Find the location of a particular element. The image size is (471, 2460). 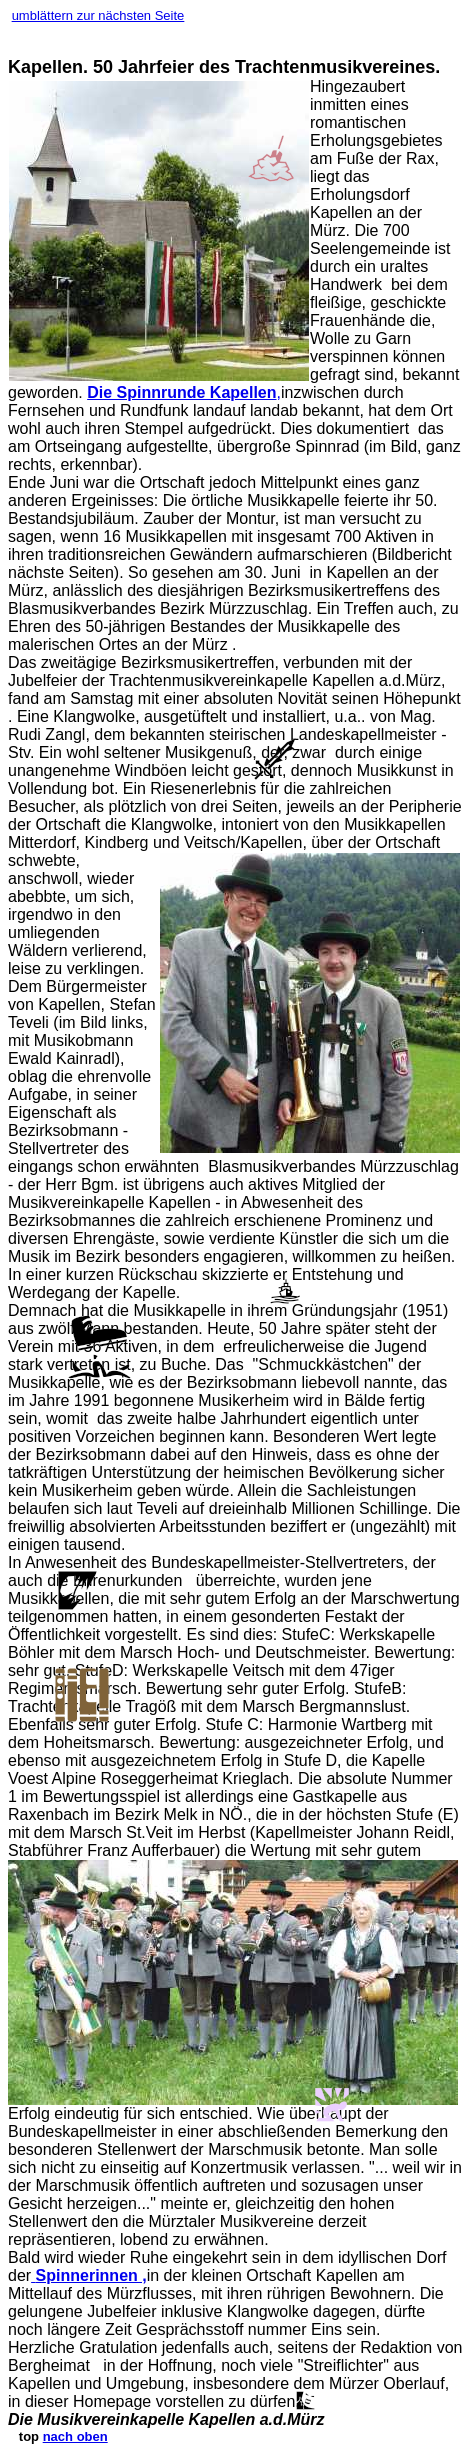

hazard warning indicating slippery surface is located at coordinates (99, 1346).